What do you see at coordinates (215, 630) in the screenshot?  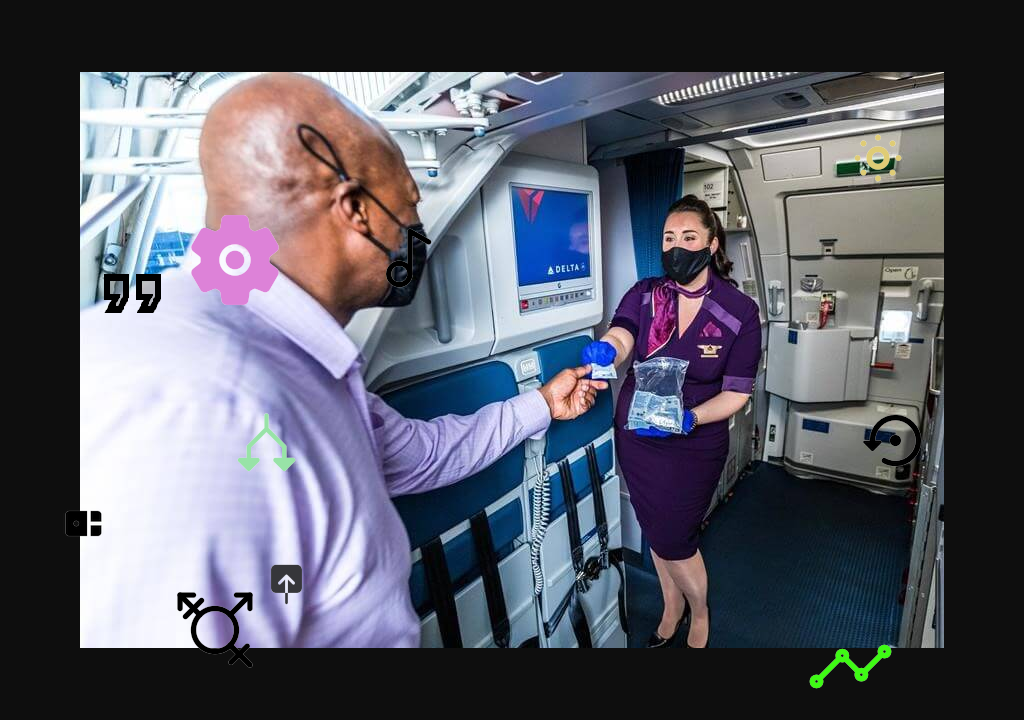 I see `indicates transgender identity option` at bounding box center [215, 630].